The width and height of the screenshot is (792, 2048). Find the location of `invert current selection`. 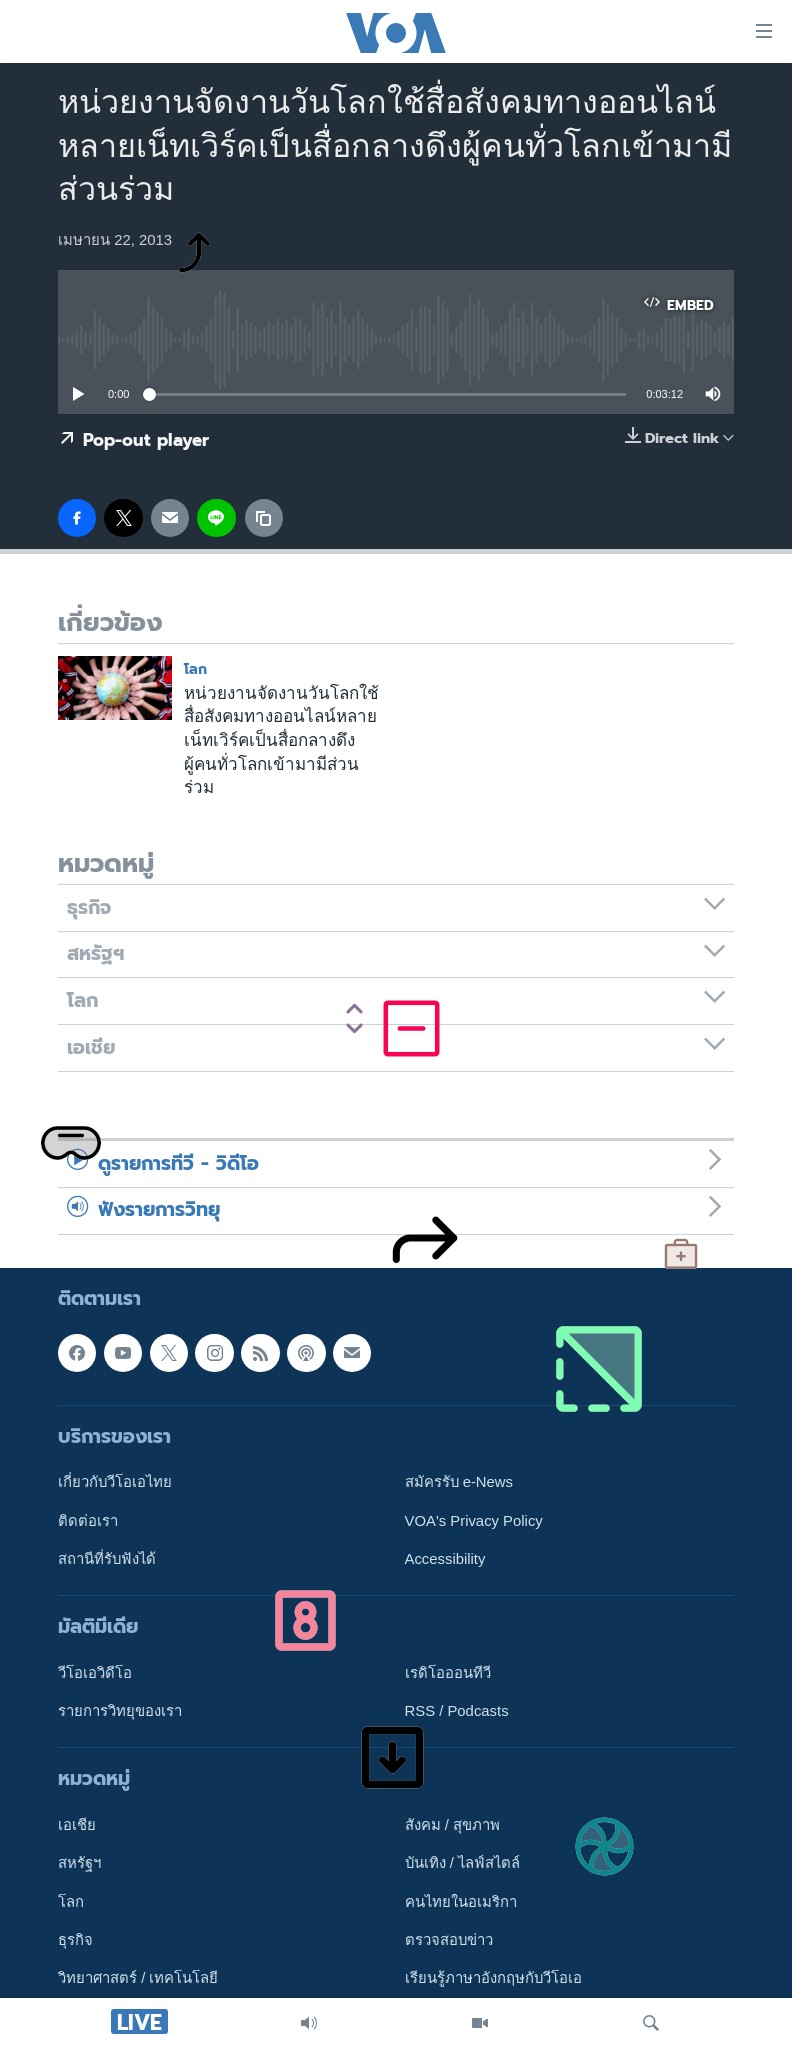

invert current selection is located at coordinates (599, 1369).